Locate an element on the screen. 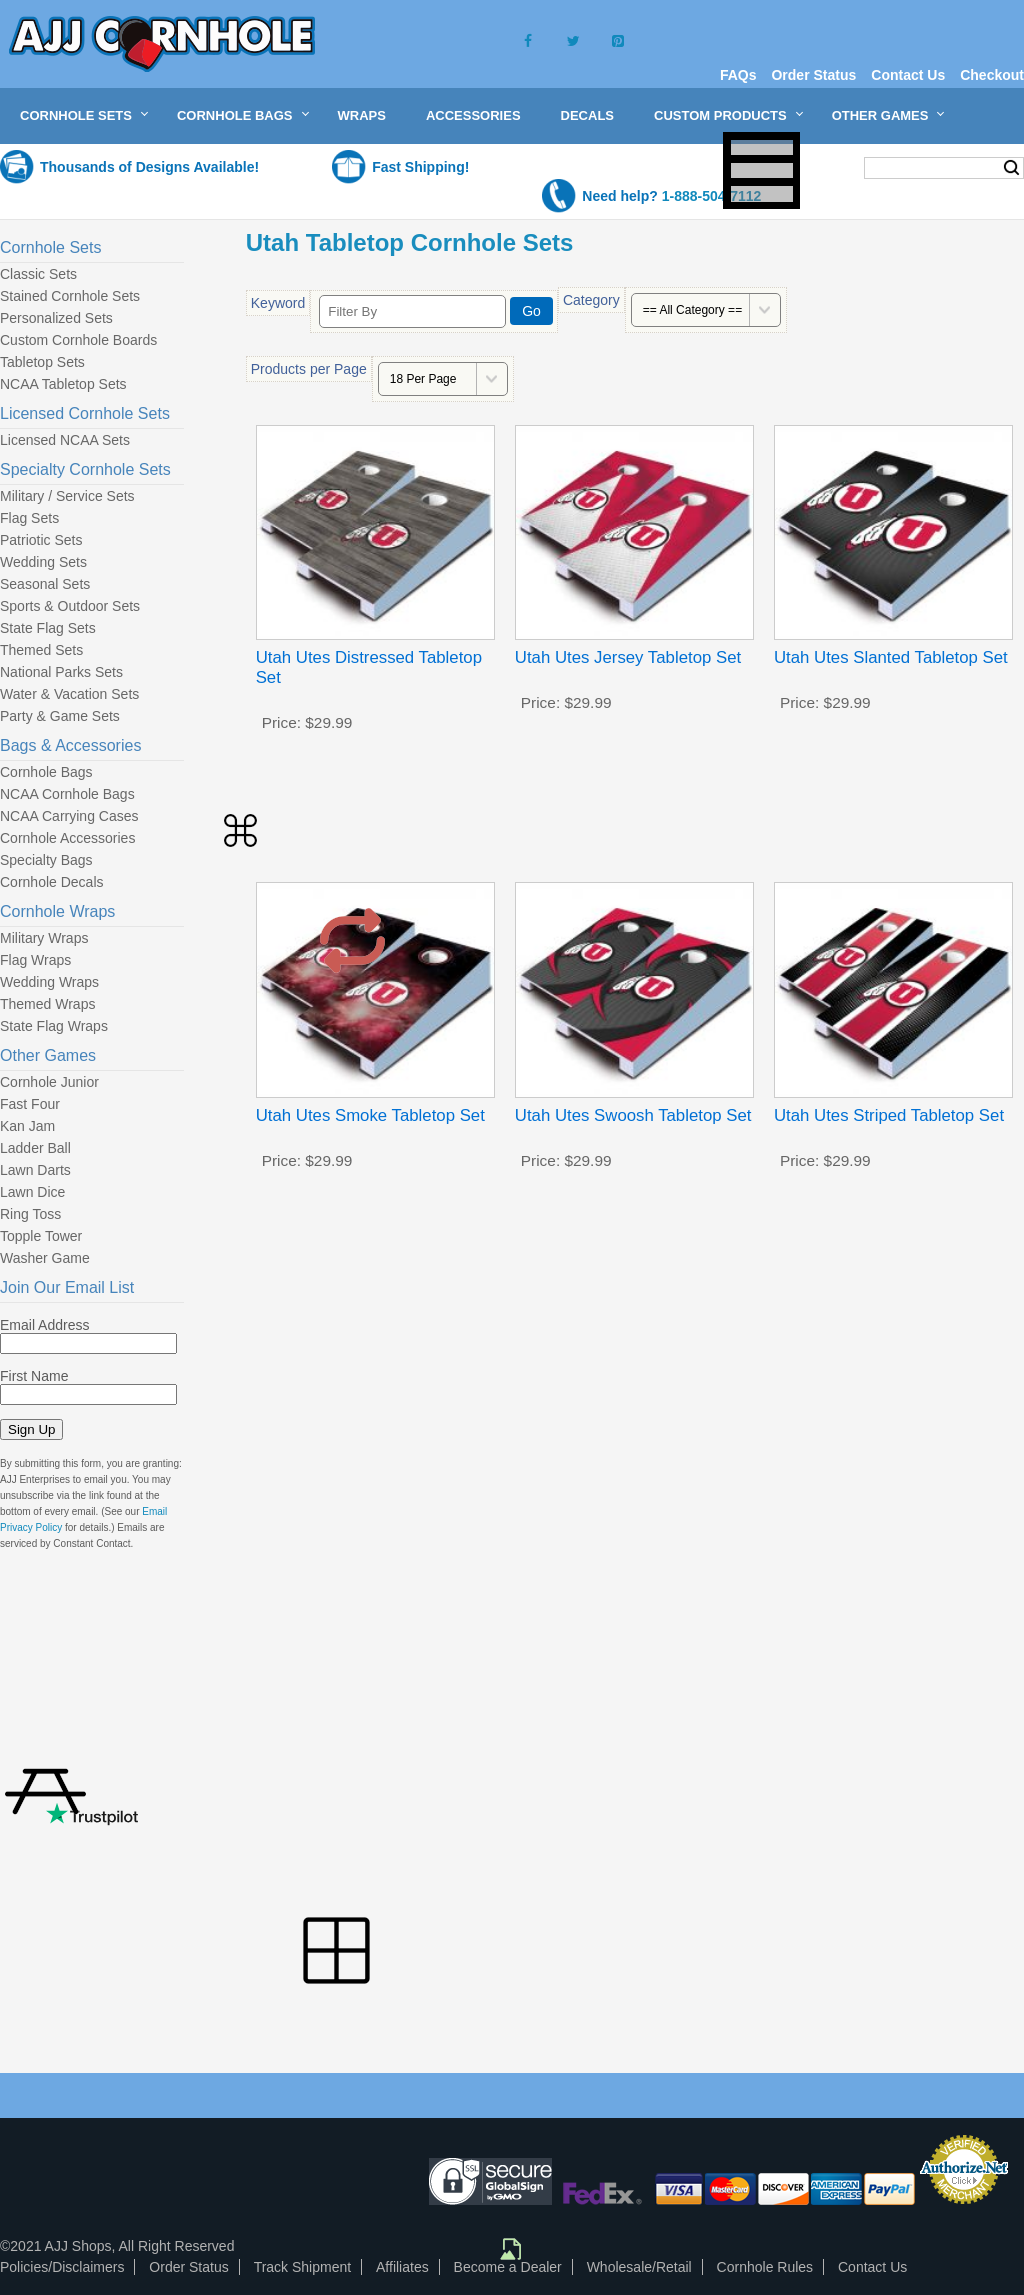  view image file is located at coordinates (512, 2249).